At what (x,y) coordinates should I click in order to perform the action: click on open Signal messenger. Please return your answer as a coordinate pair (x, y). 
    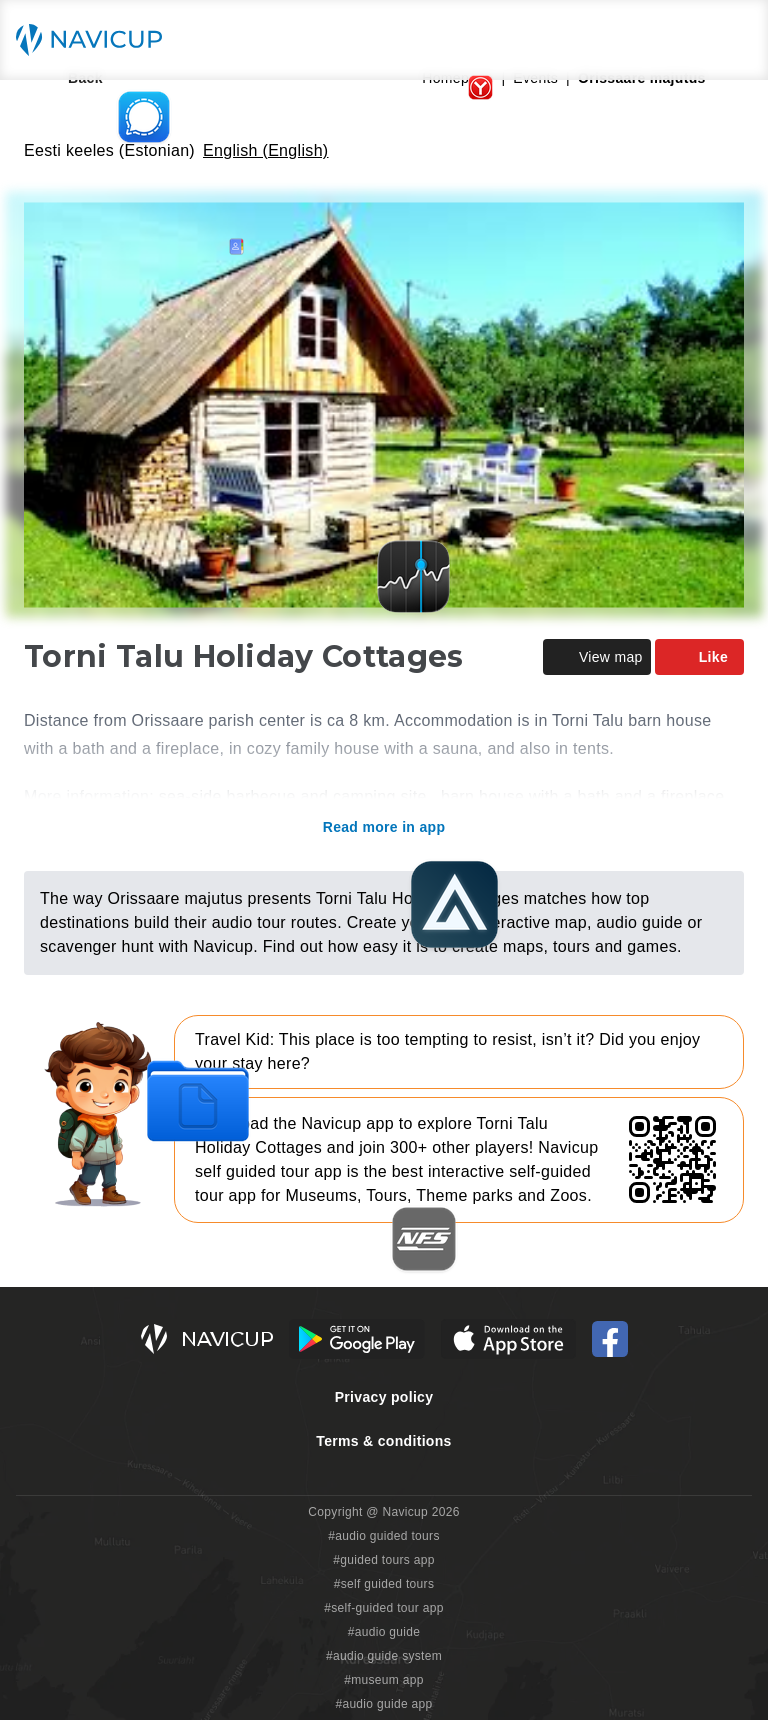
    Looking at the image, I should click on (144, 117).